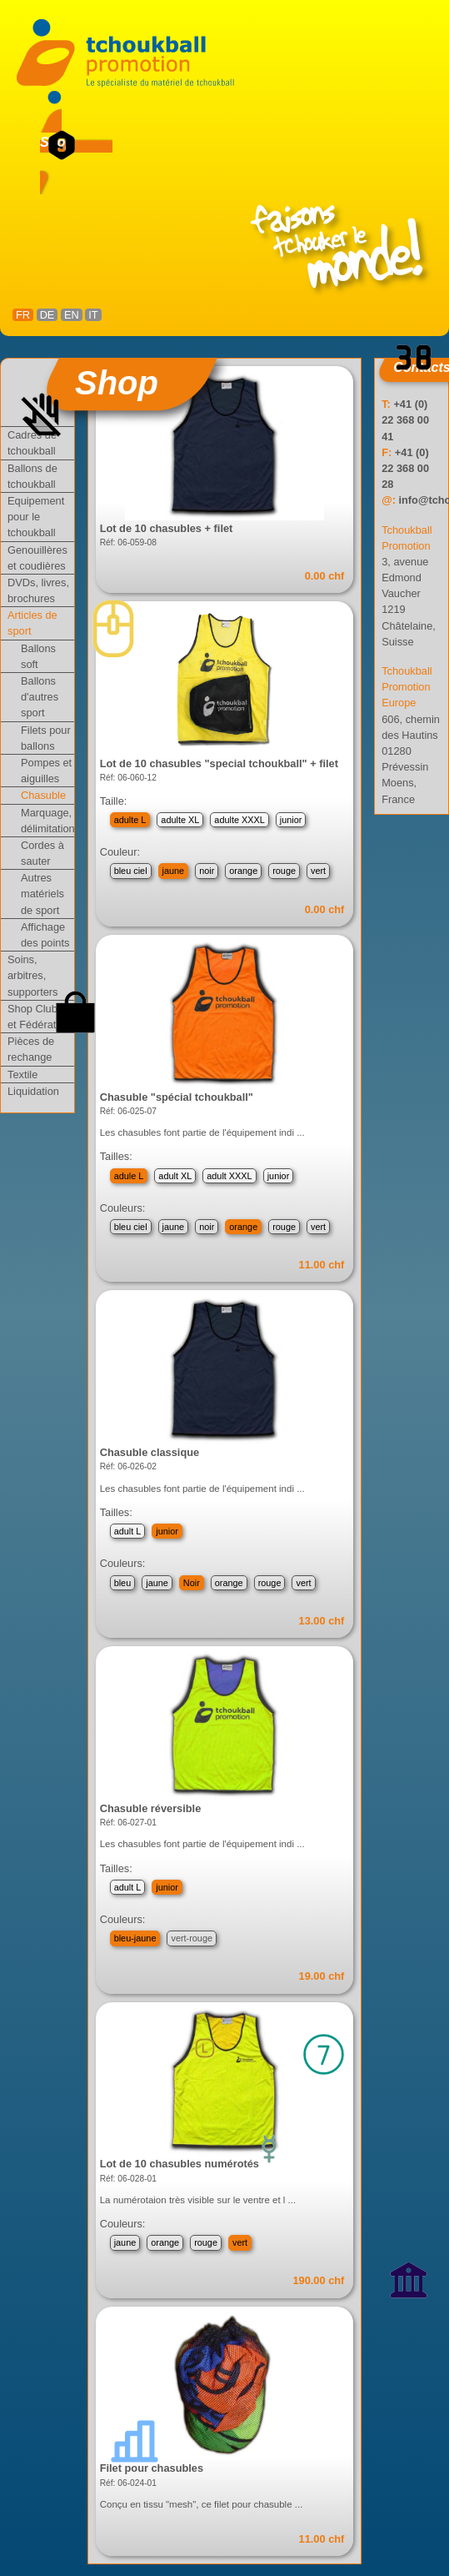  What do you see at coordinates (113, 629) in the screenshot?
I see `middle mouse button click action` at bounding box center [113, 629].